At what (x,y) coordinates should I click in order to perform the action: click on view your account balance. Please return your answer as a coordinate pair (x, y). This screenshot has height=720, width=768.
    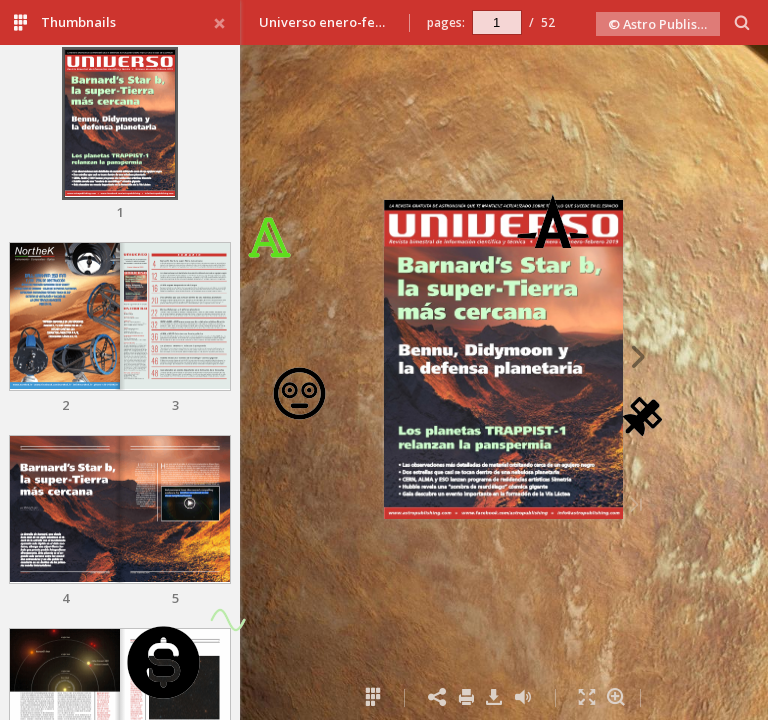
    Looking at the image, I should click on (163, 662).